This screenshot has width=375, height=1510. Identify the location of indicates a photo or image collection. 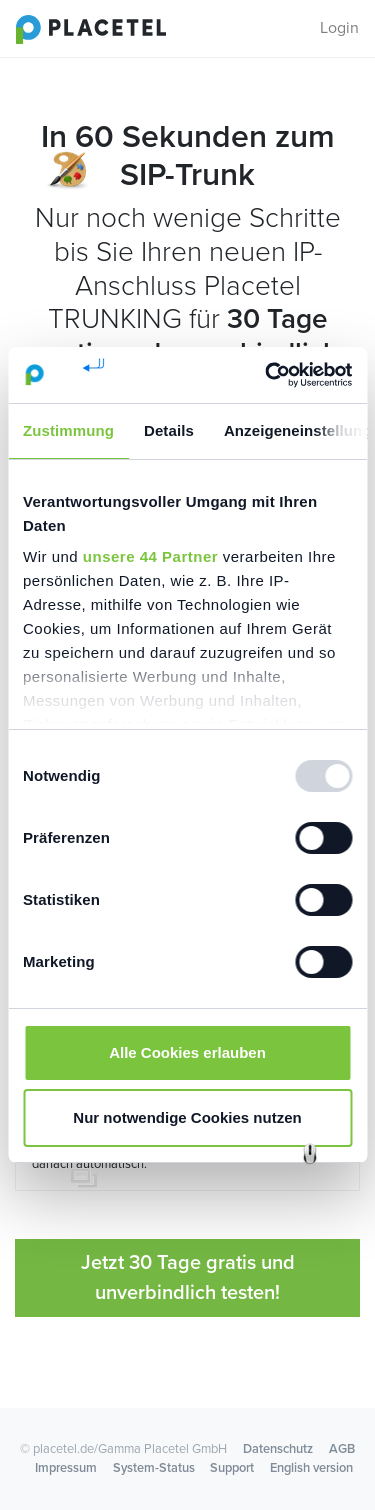
(84, 1178).